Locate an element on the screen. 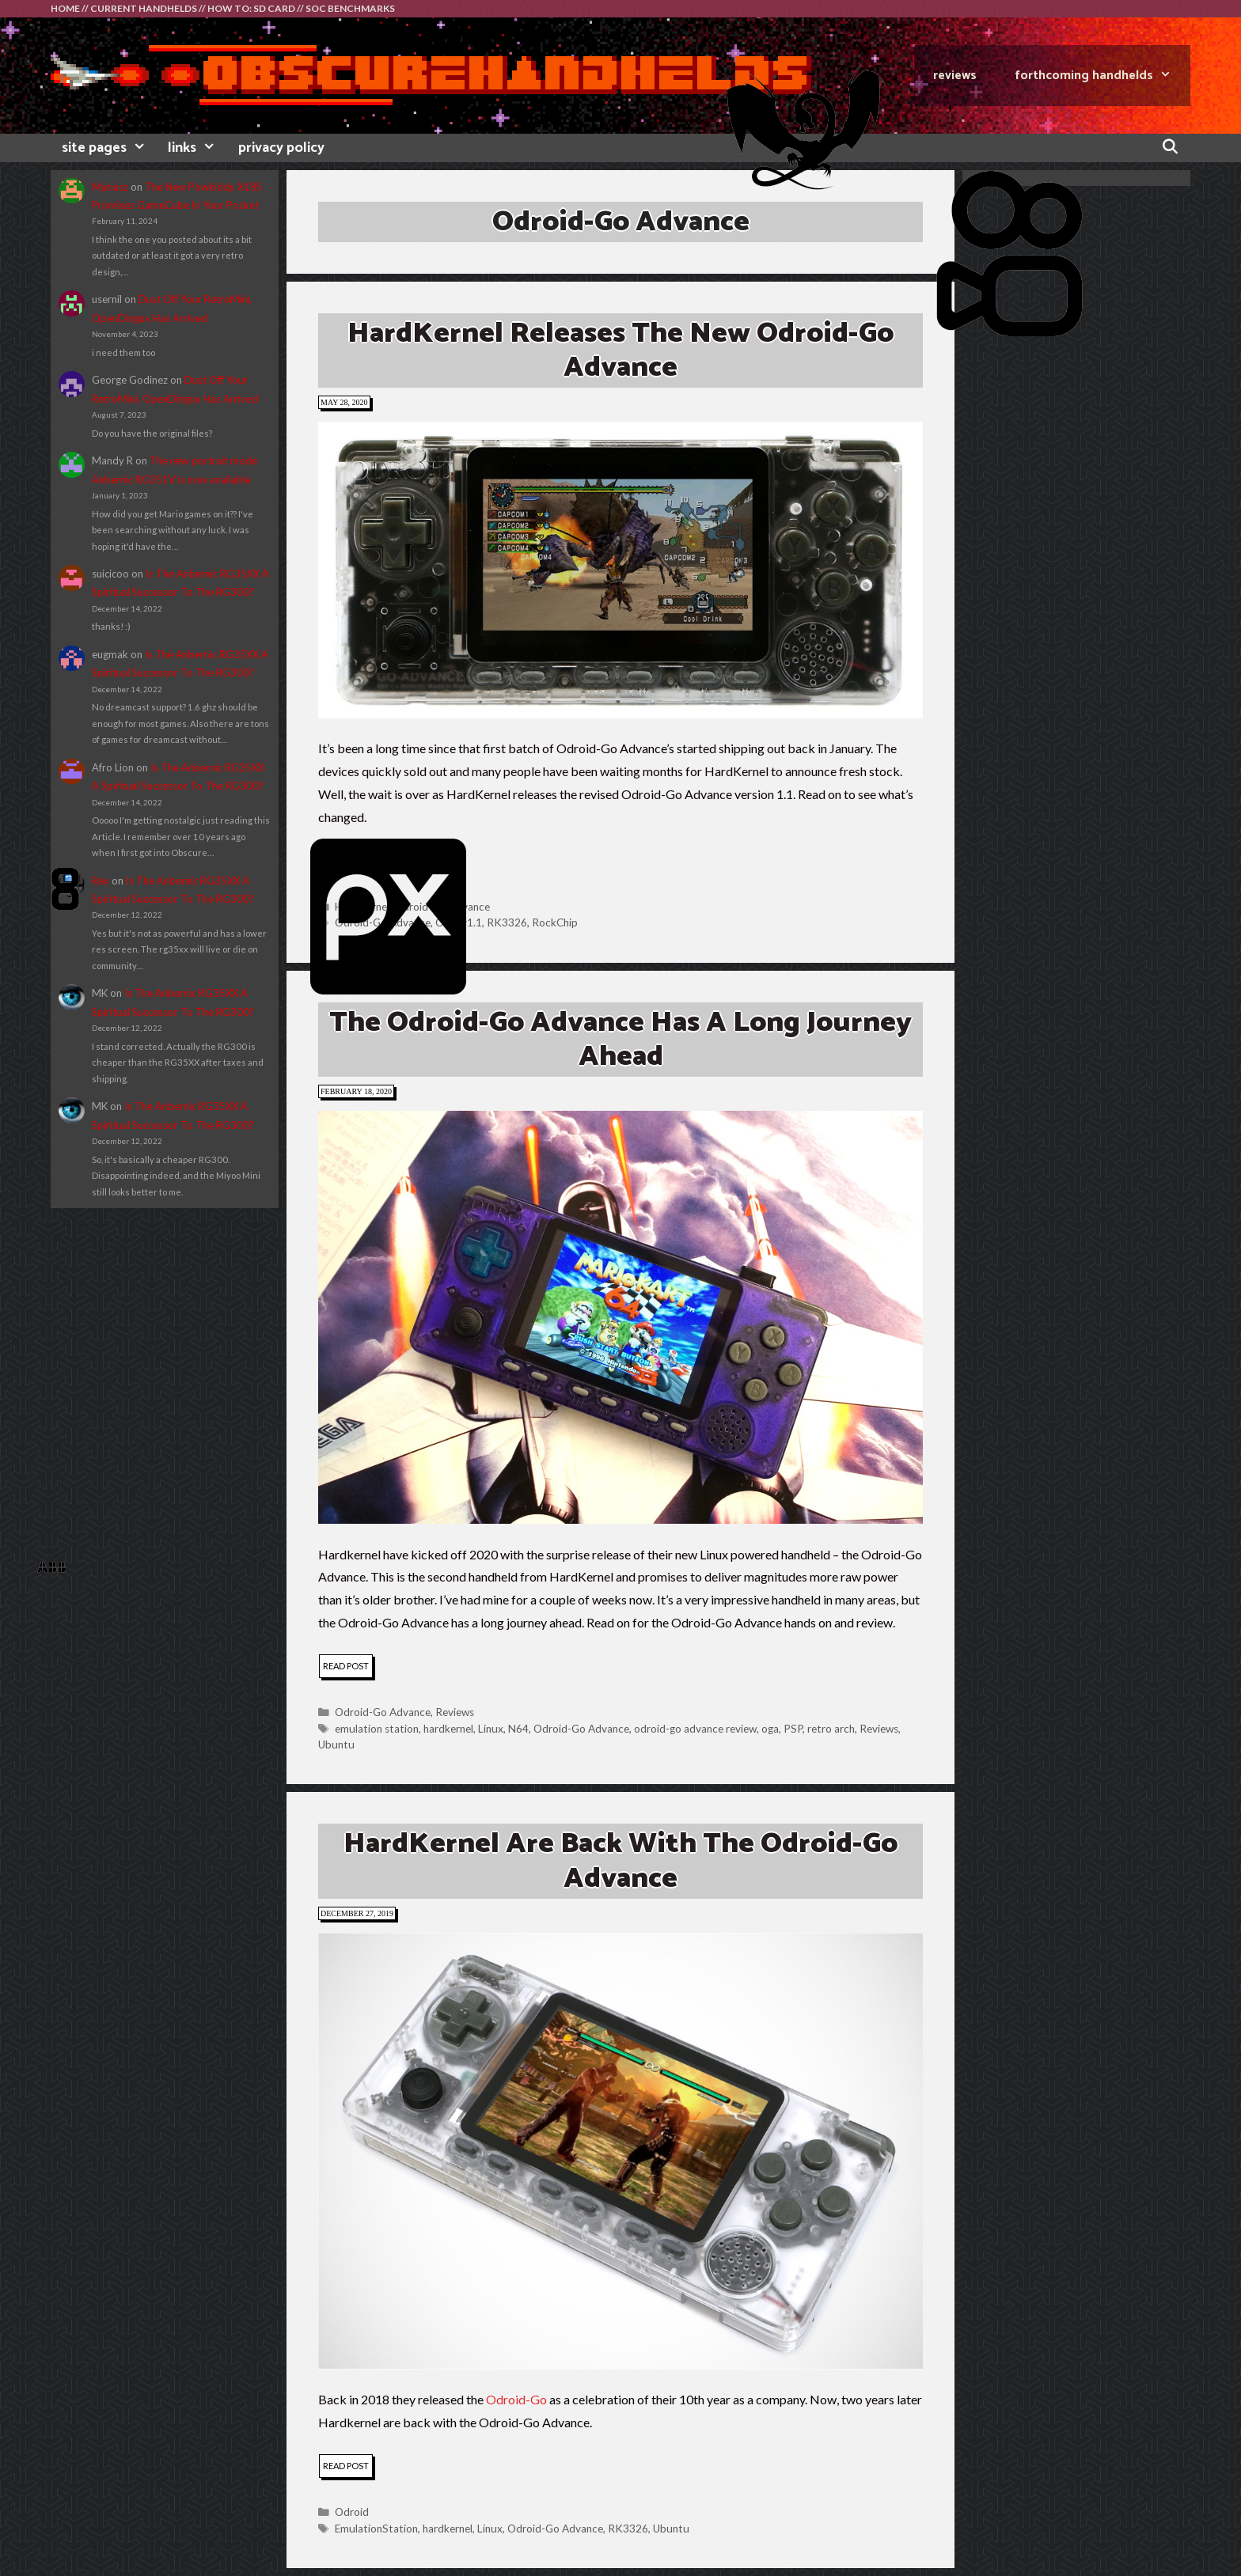  ABB company logo is located at coordinates (51, 1567).